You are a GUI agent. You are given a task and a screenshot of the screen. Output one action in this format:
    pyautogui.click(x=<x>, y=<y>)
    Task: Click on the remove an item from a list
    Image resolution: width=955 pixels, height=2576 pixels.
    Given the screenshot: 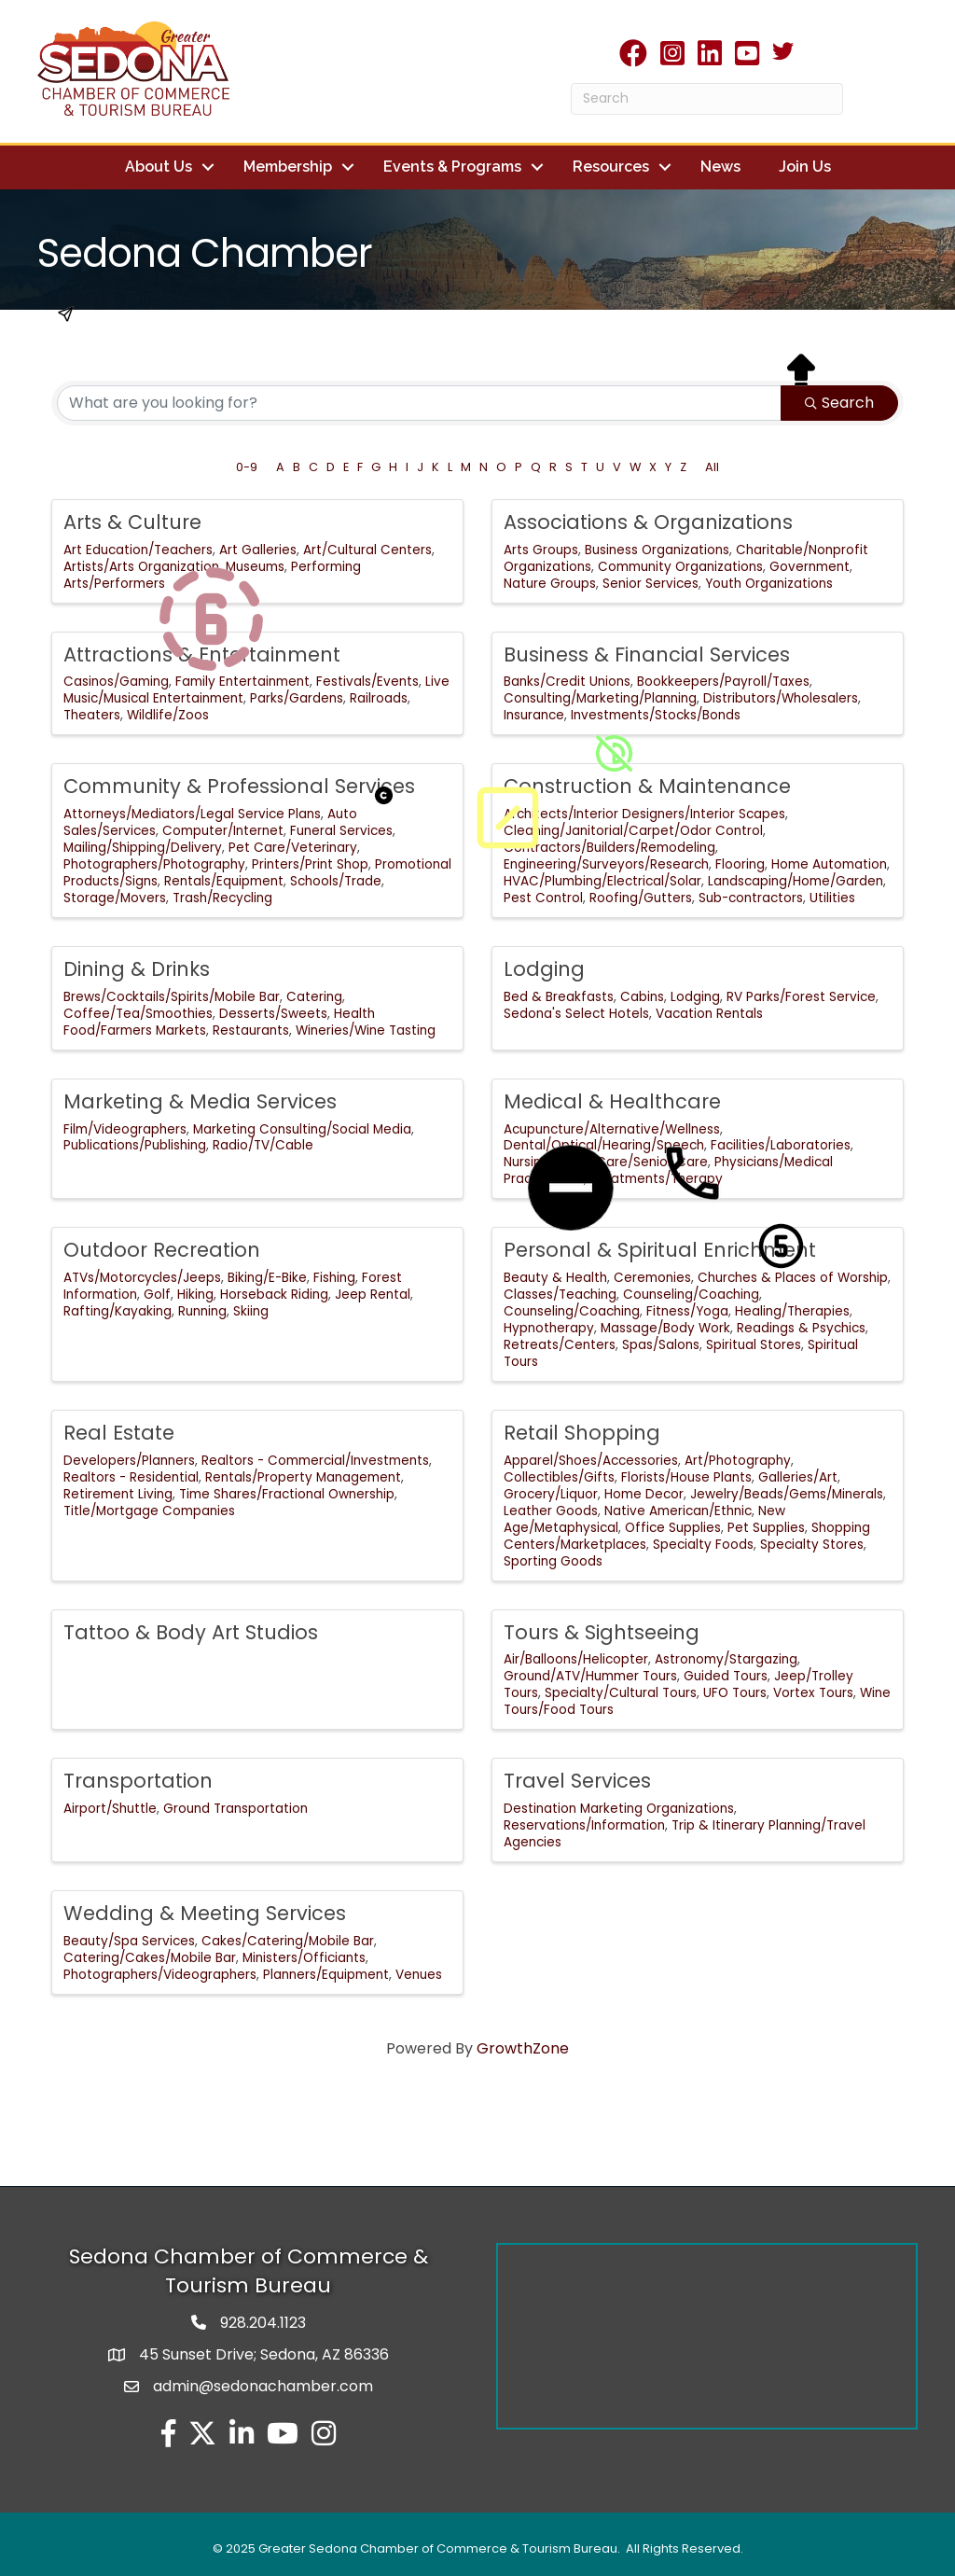 What is the action you would take?
    pyautogui.click(x=571, y=1188)
    